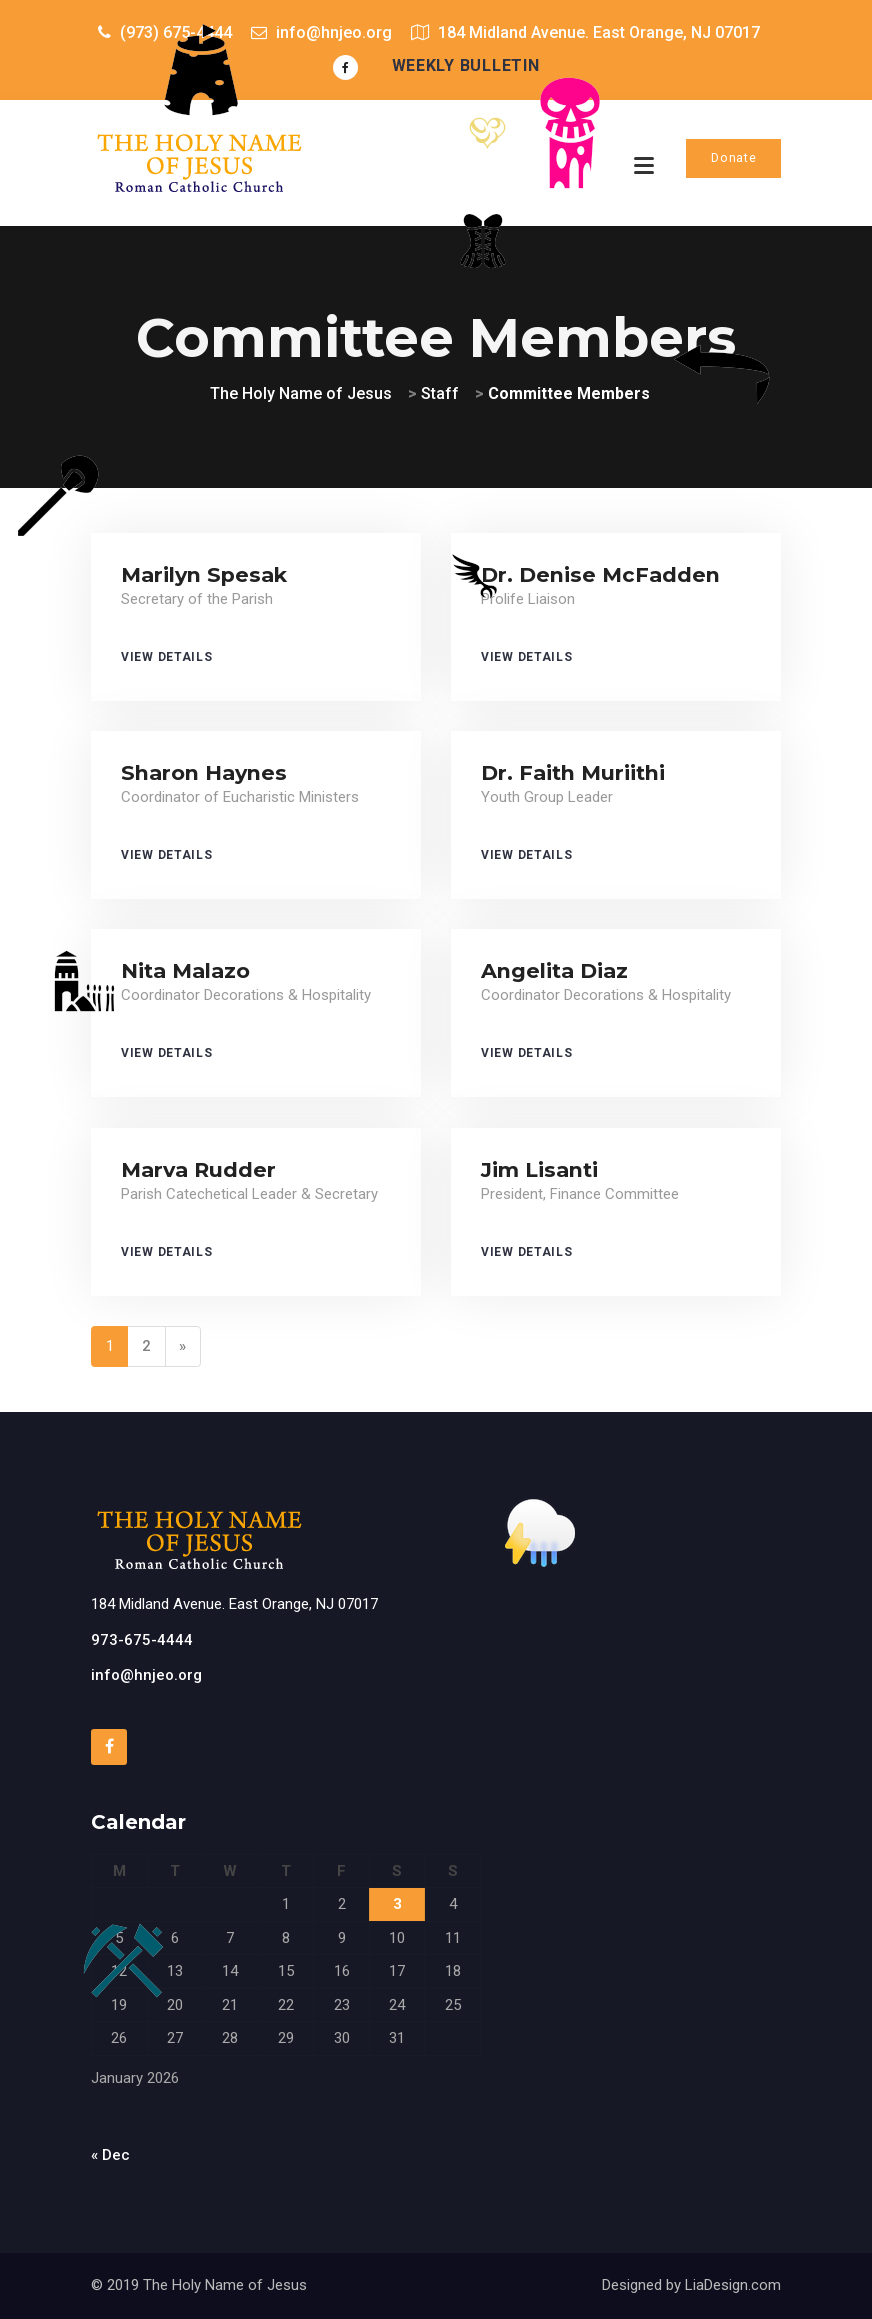 This screenshot has height=2319, width=872. What do you see at coordinates (201, 69) in the screenshot?
I see `access beach or sandbox game mode` at bounding box center [201, 69].